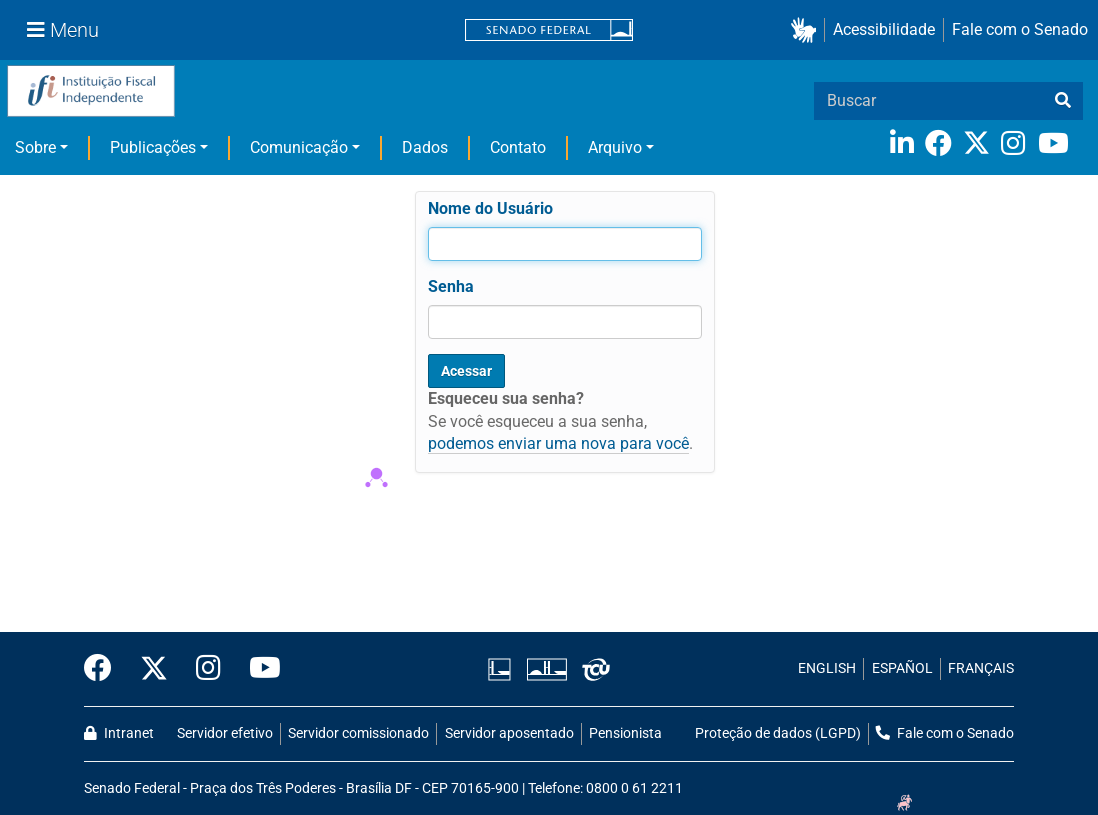 The height and width of the screenshot is (815, 1098). Describe the element at coordinates (904, 802) in the screenshot. I see `select centaur character or unit` at that location.